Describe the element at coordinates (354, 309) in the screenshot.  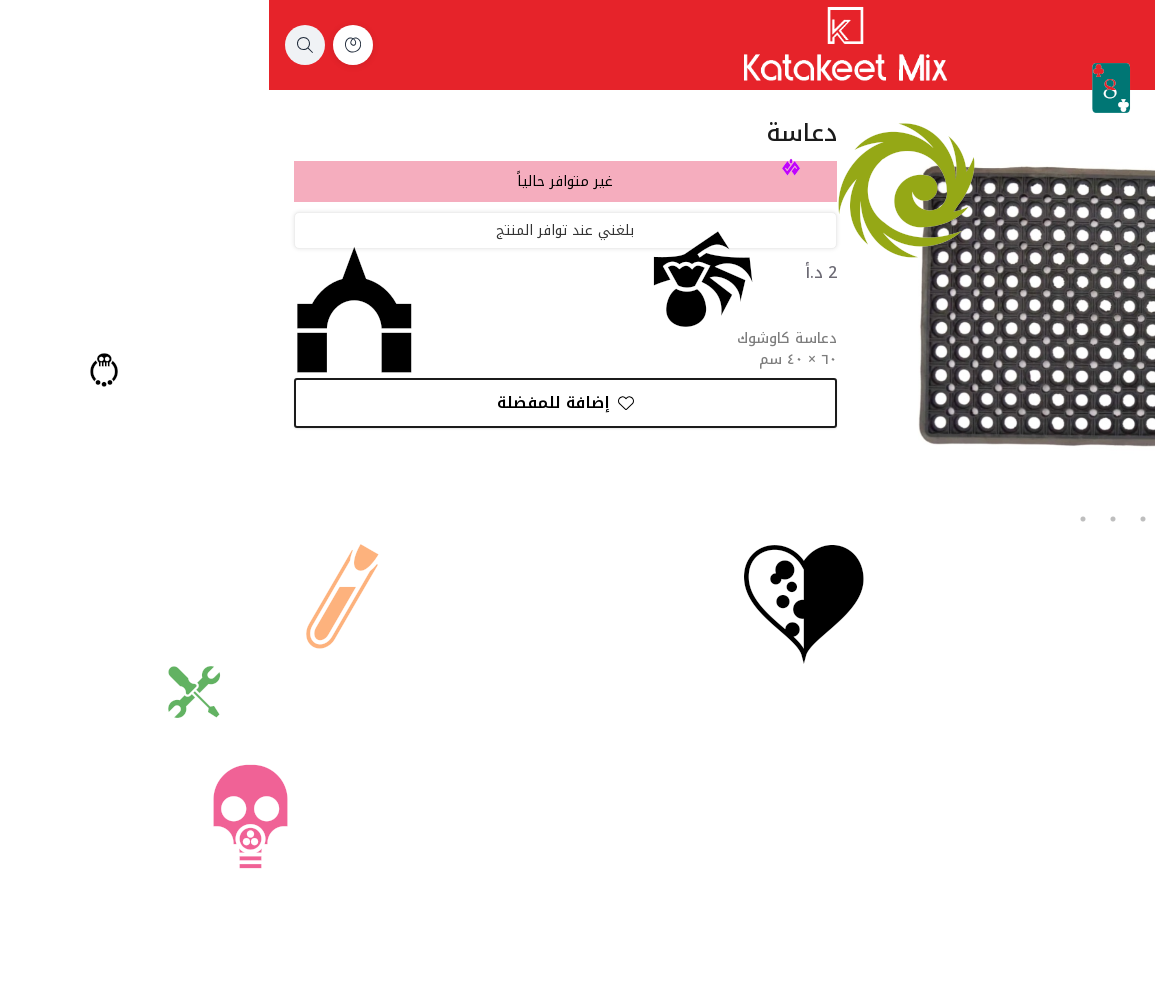
I see `access bridge-building or construction features` at that location.